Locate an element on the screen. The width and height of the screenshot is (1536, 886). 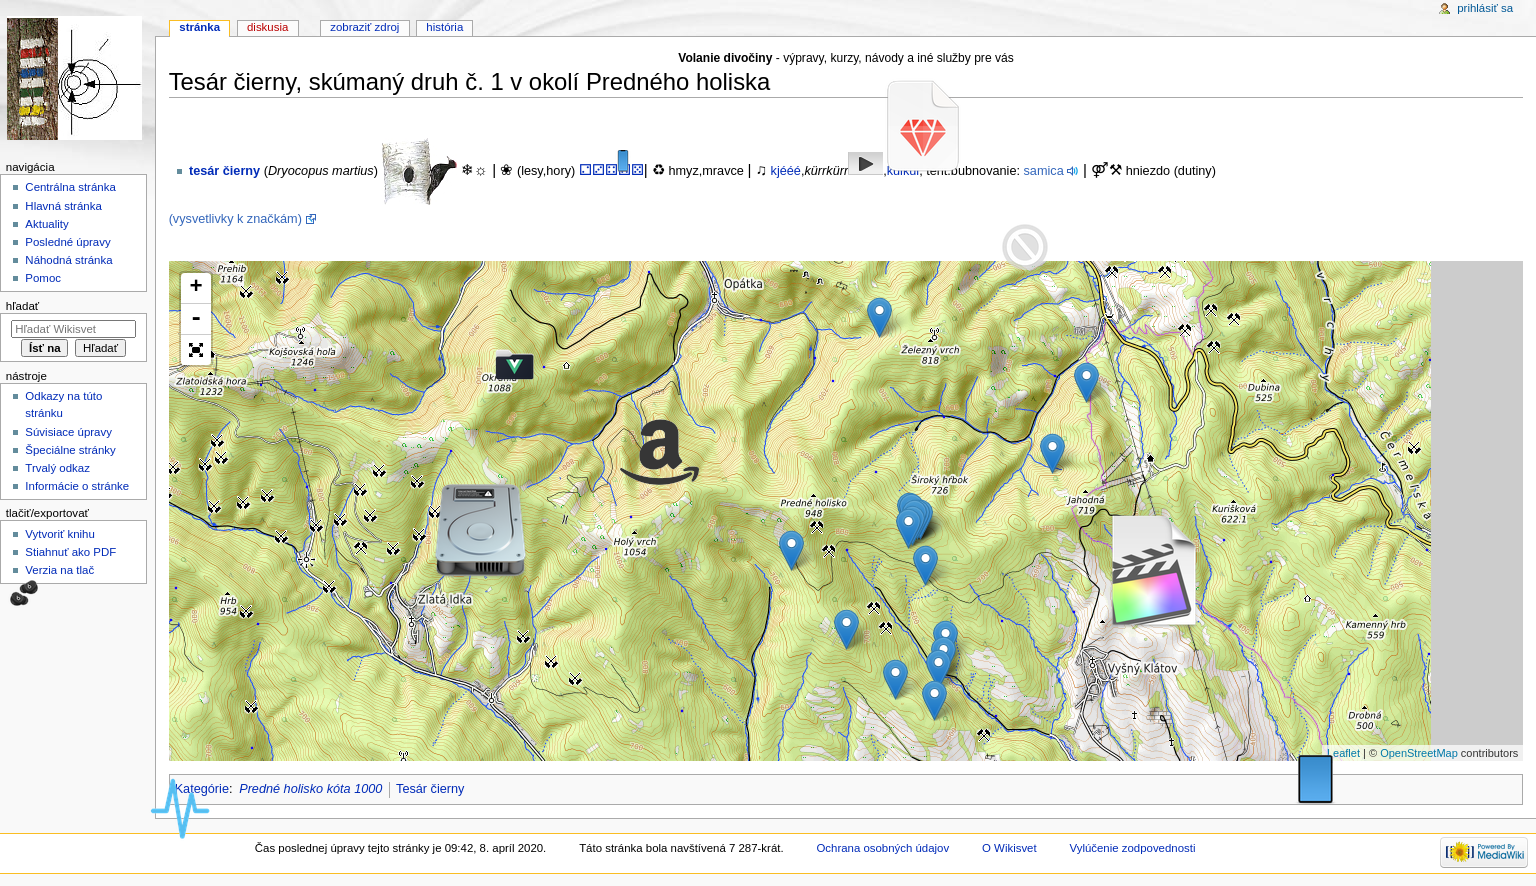
indicates an unsupported file, feature, or action is located at coordinates (1025, 247).